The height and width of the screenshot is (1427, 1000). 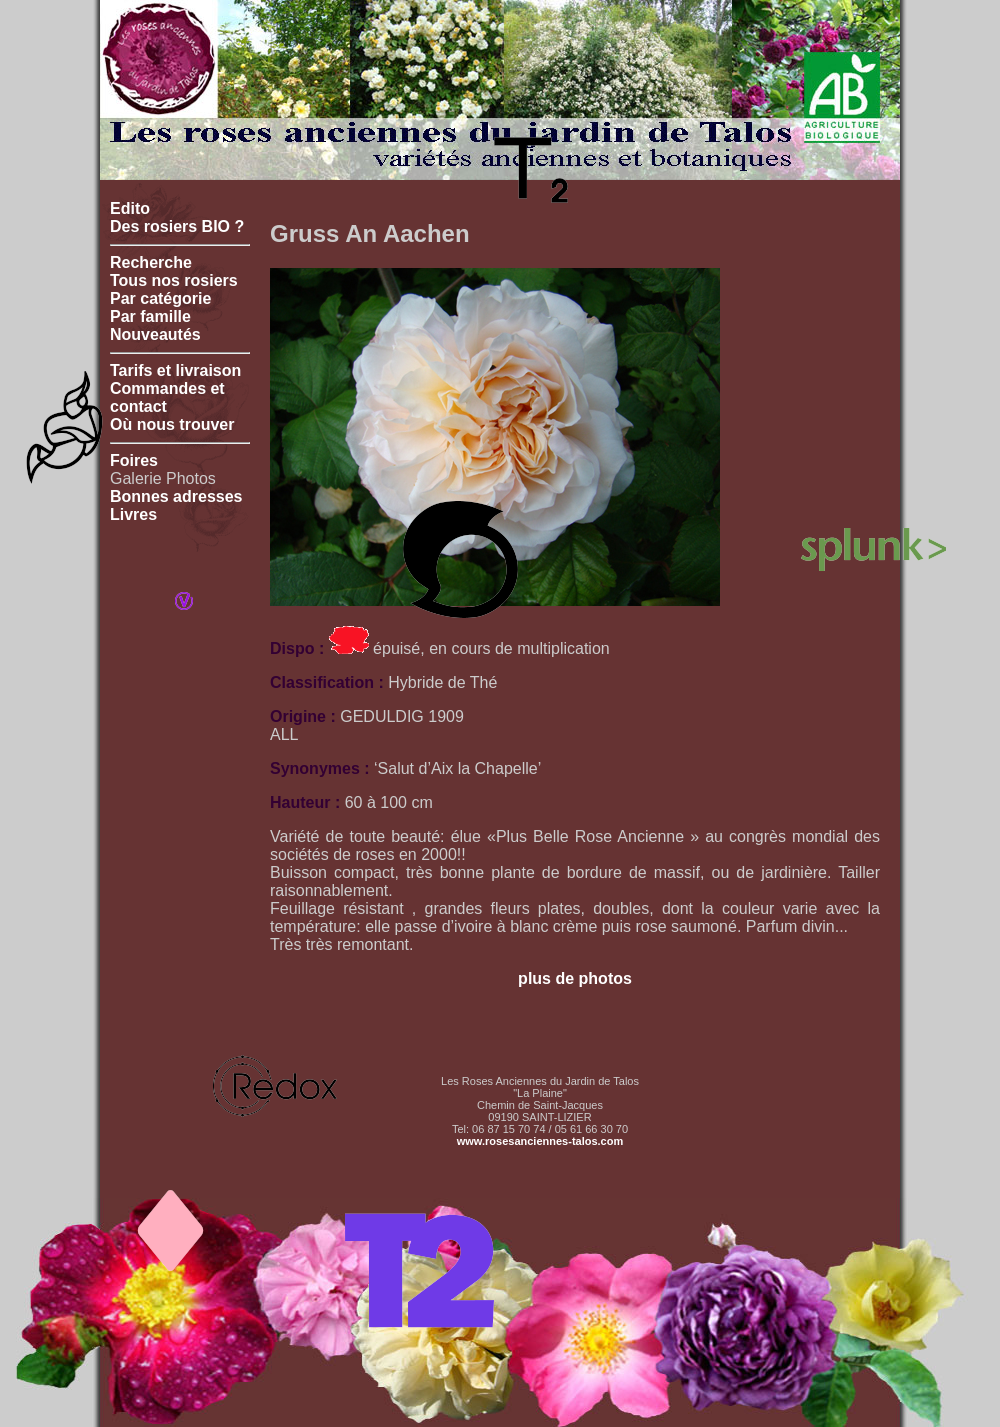 What do you see at coordinates (275, 1086) in the screenshot?
I see `redox healthcare data platform logo` at bounding box center [275, 1086].